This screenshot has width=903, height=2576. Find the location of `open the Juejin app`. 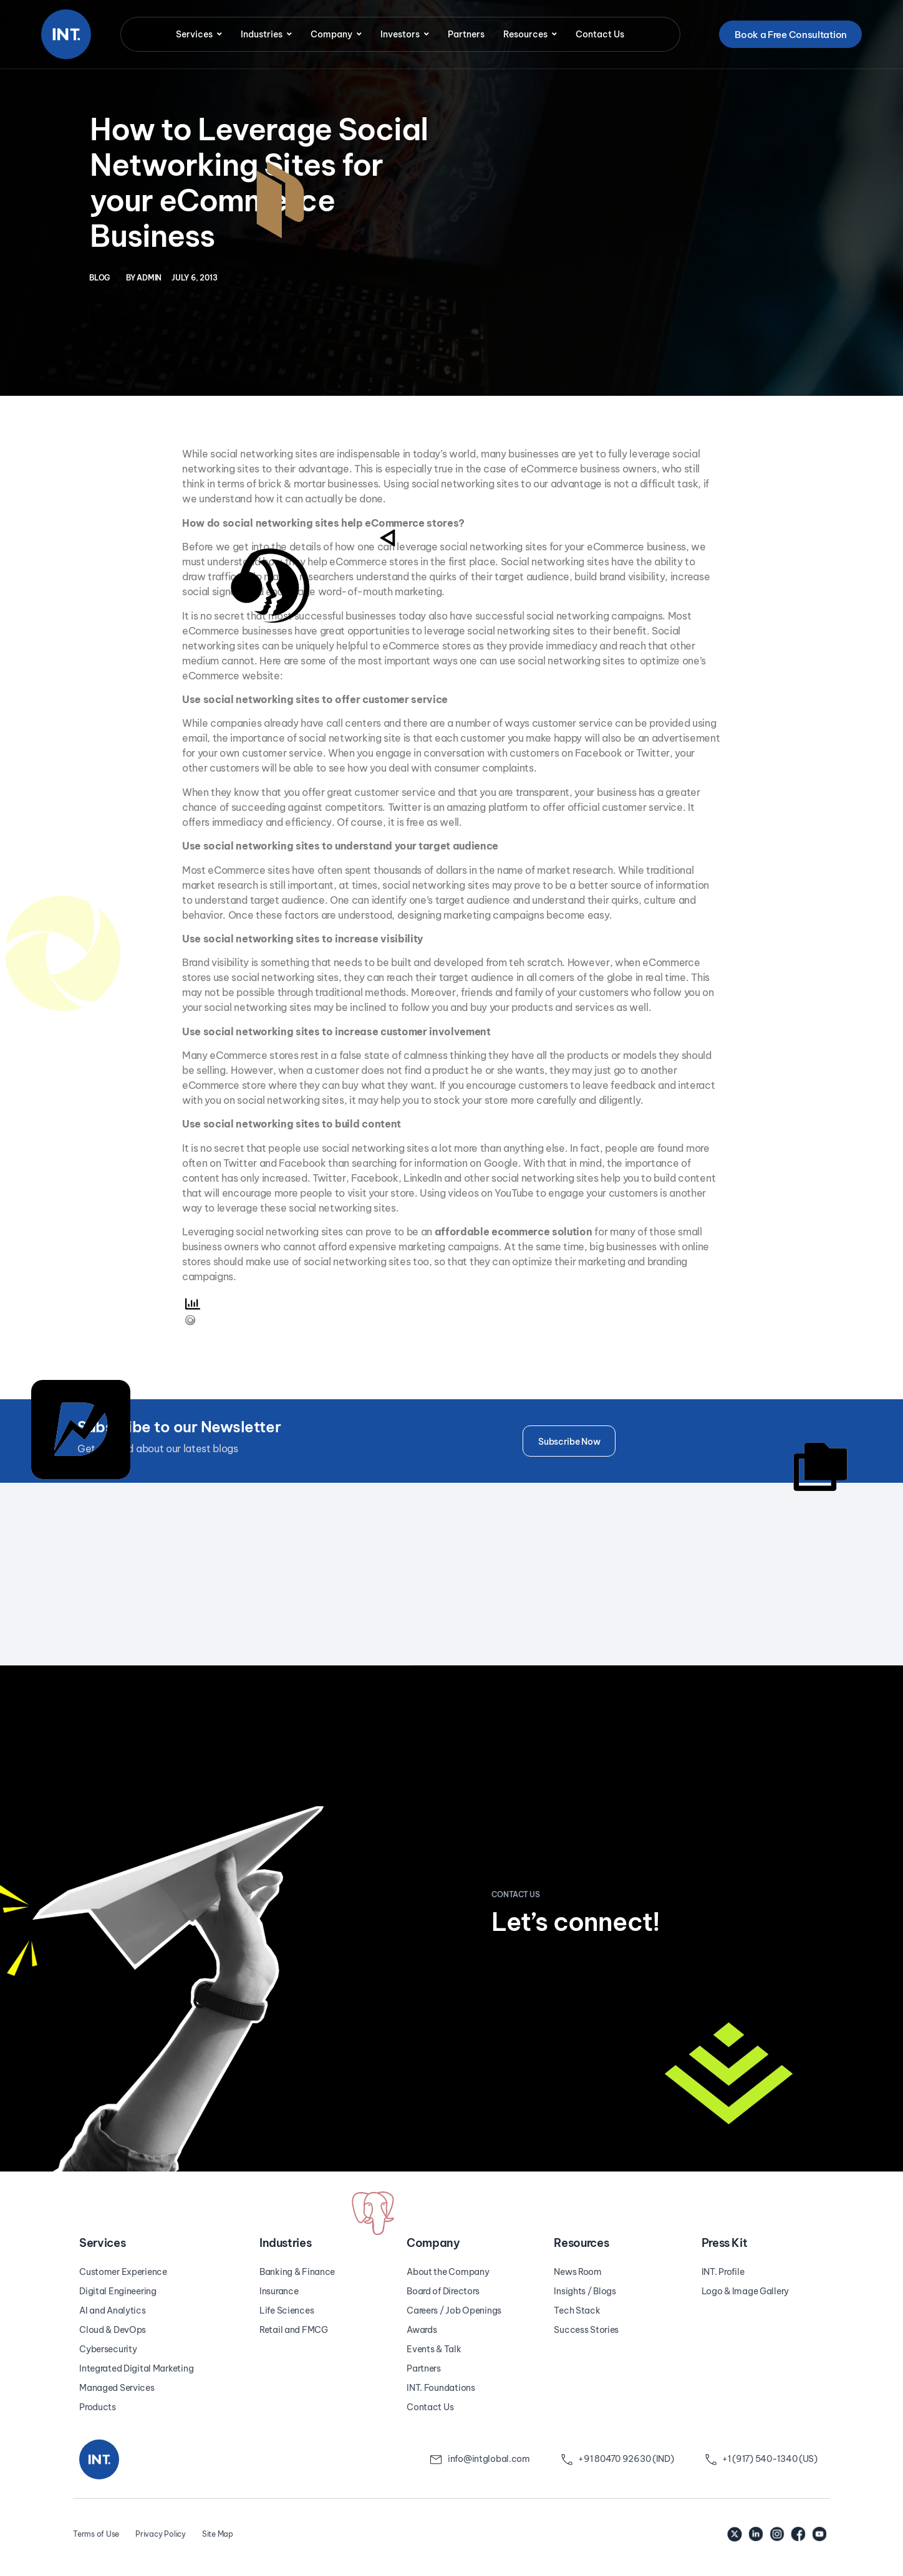

open the Juejin app is located at coordinates (728, 2073).